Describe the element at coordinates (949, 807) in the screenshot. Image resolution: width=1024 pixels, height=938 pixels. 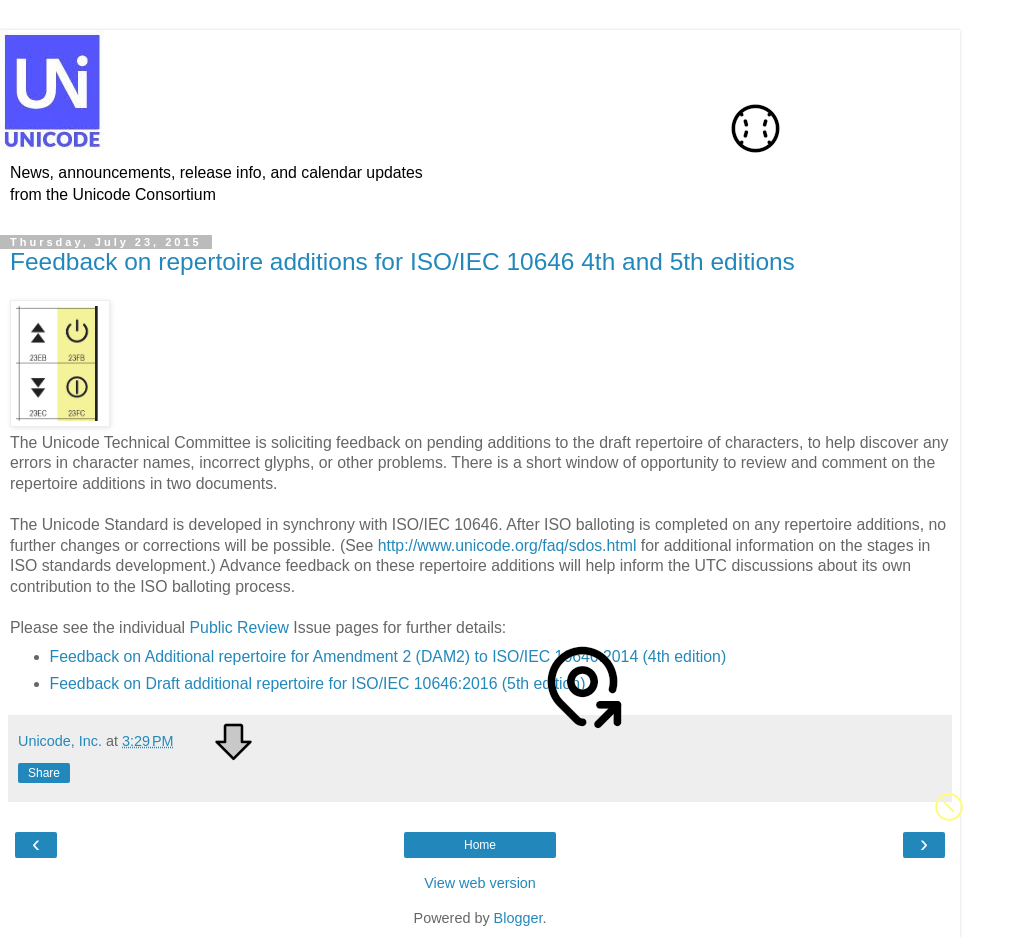
I see `indicates a prohibited or restricted action` at that location.